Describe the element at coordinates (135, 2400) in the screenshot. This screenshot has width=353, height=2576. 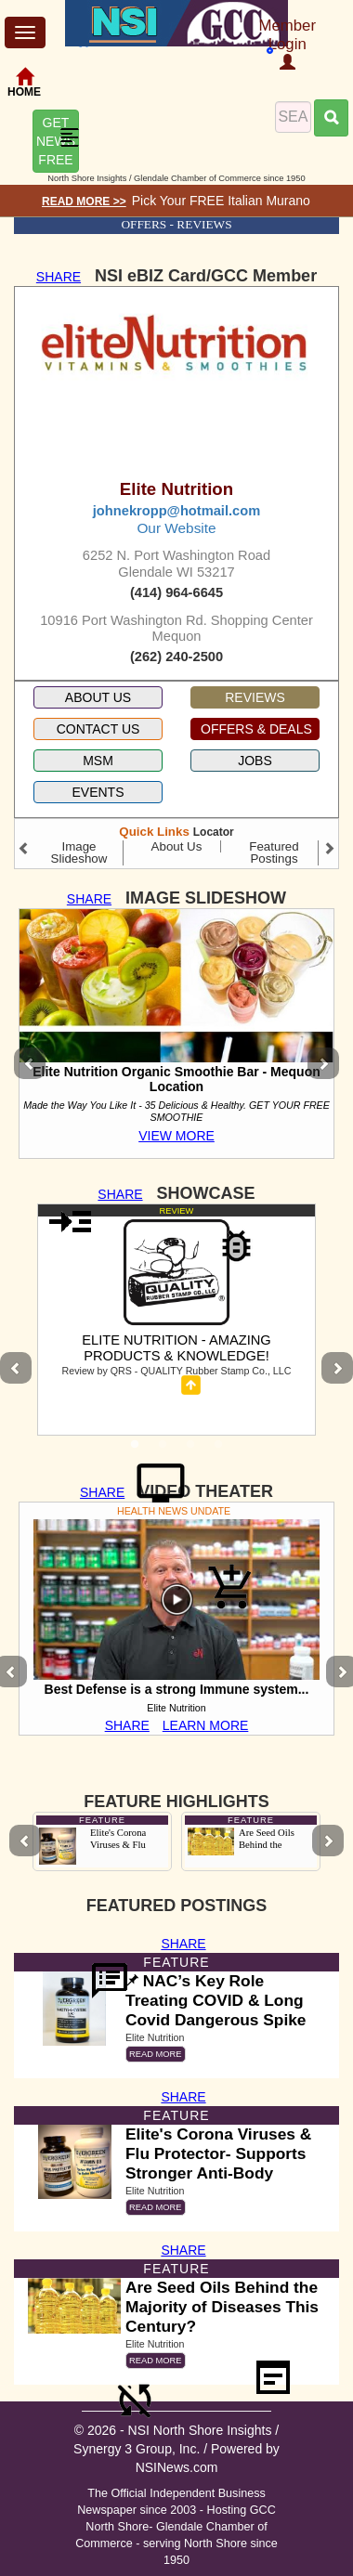
I see `sync is disabled or turned off` at that location.